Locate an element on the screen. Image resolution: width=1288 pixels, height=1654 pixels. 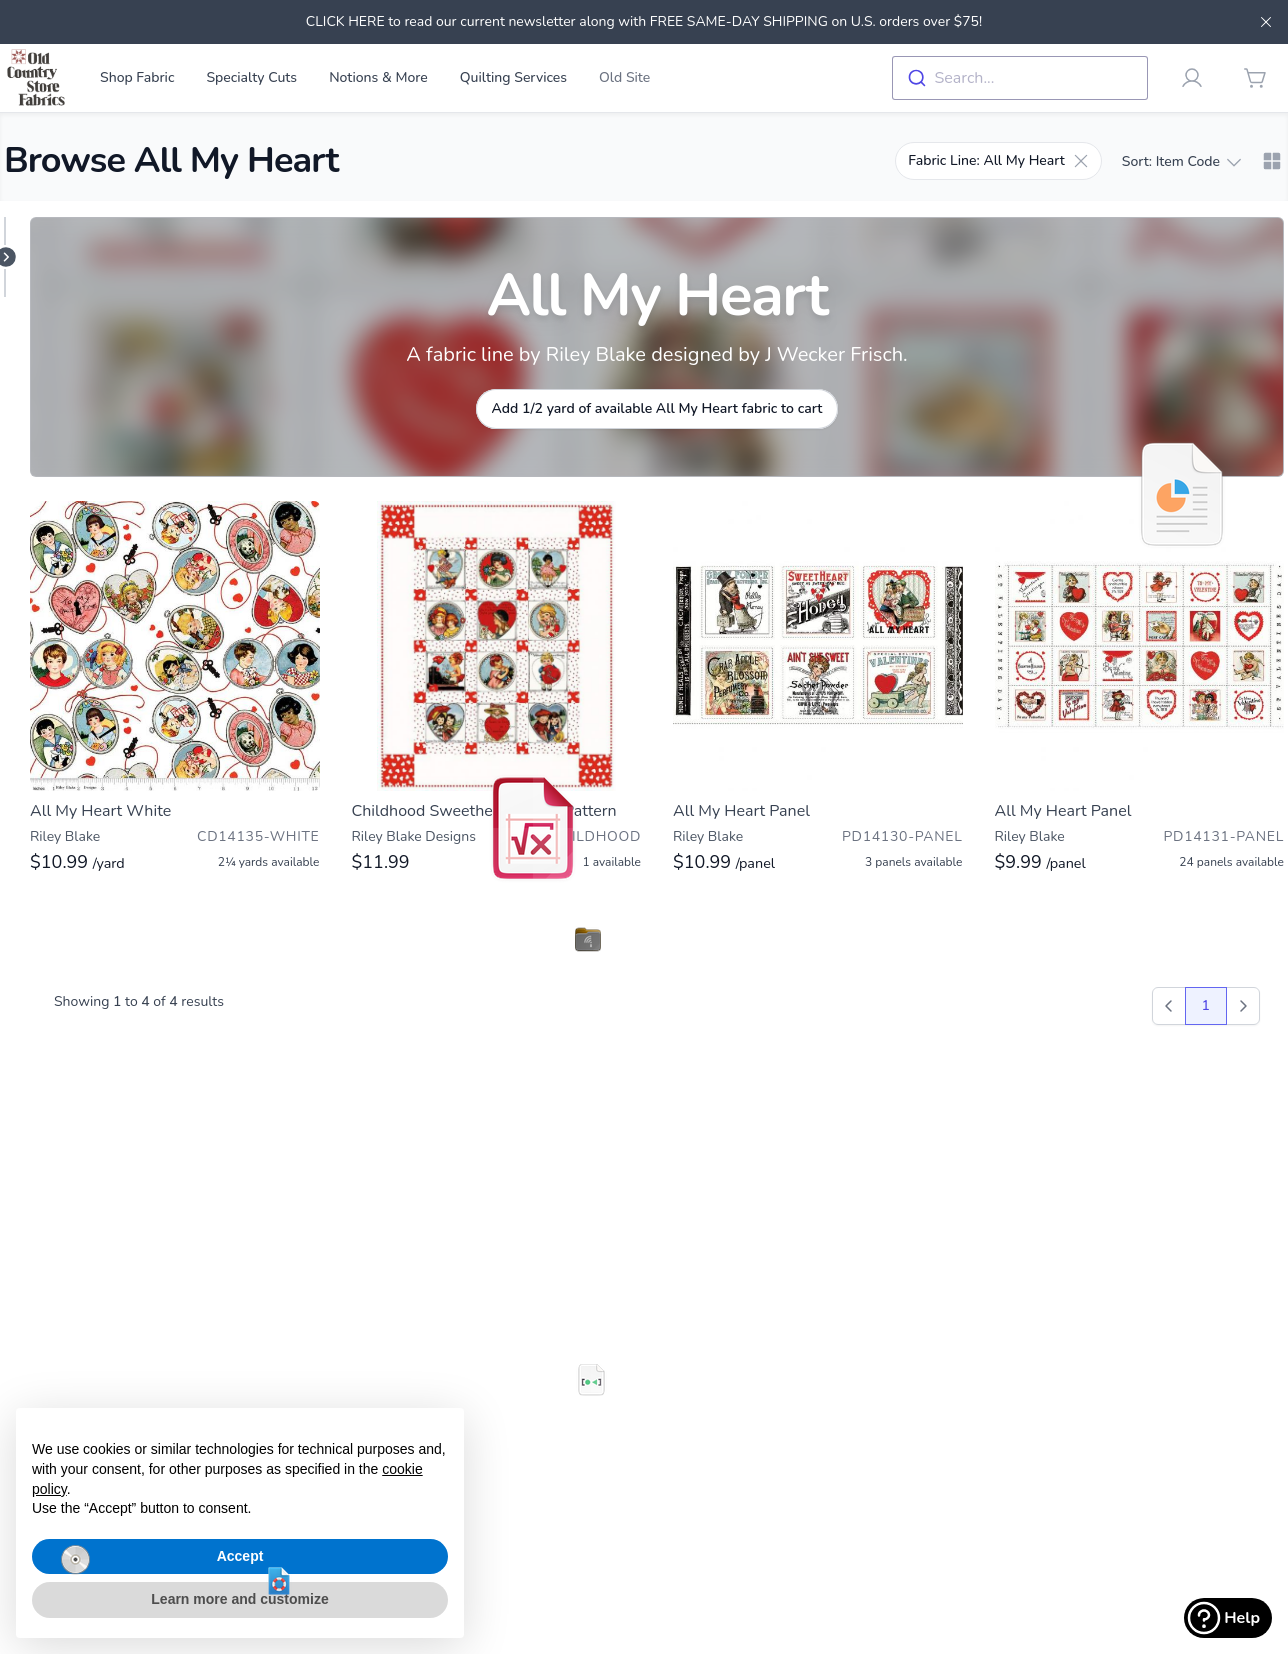
libreoffice math formula template file is located at coordinates (533, 828).